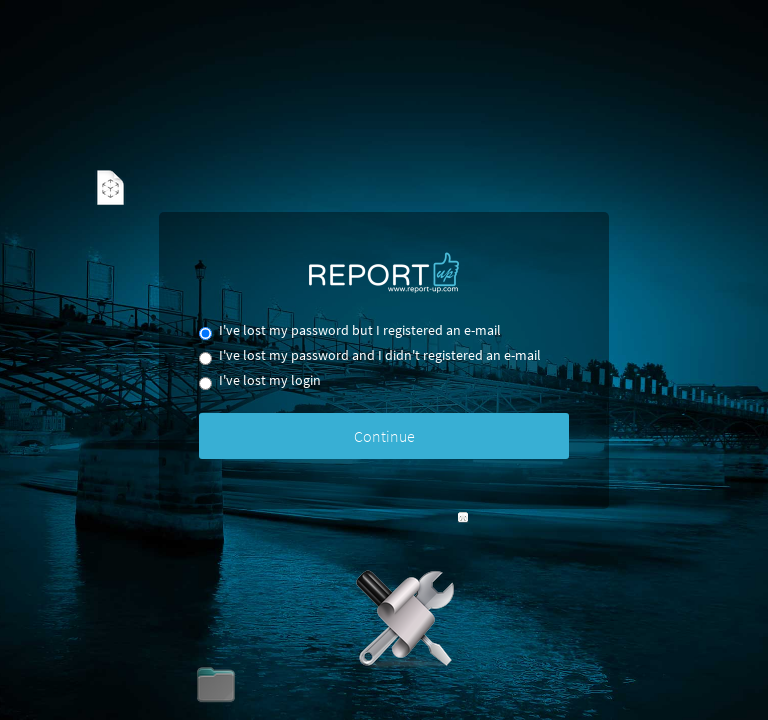  I want to click on open an augmented reality file, so click(110, 188).